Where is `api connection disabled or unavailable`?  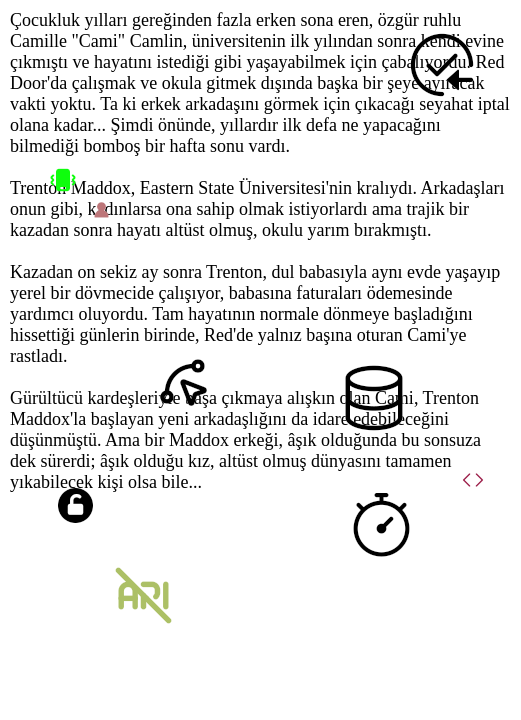
api connection disabled or unavailable is located at coordinates (143, 595).